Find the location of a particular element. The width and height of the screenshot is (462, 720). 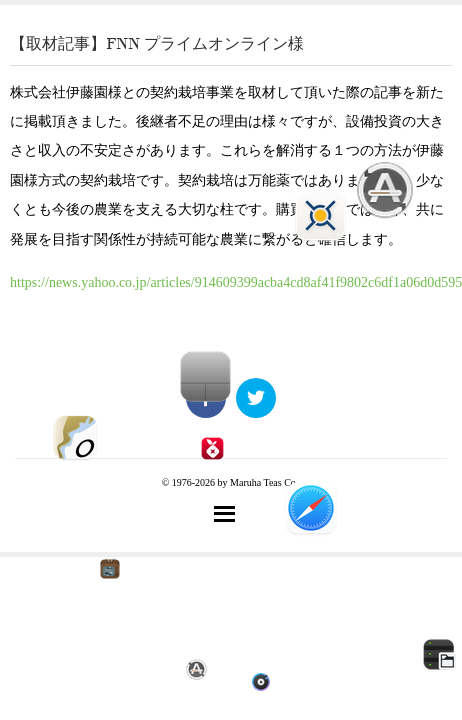

open groove music app is located at coordinates (261, 682).